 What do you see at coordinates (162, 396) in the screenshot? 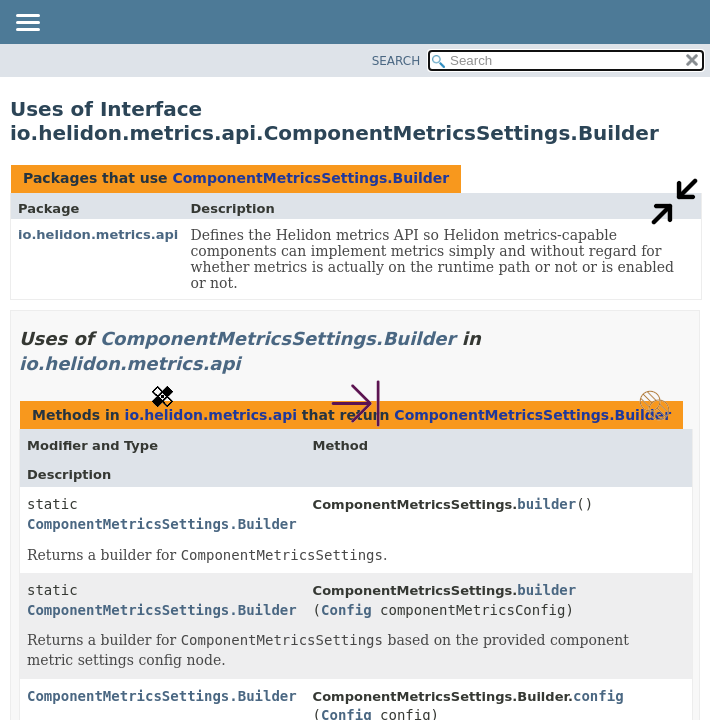
I see `apply healing or repair tool` at bounding box center [162, 396].